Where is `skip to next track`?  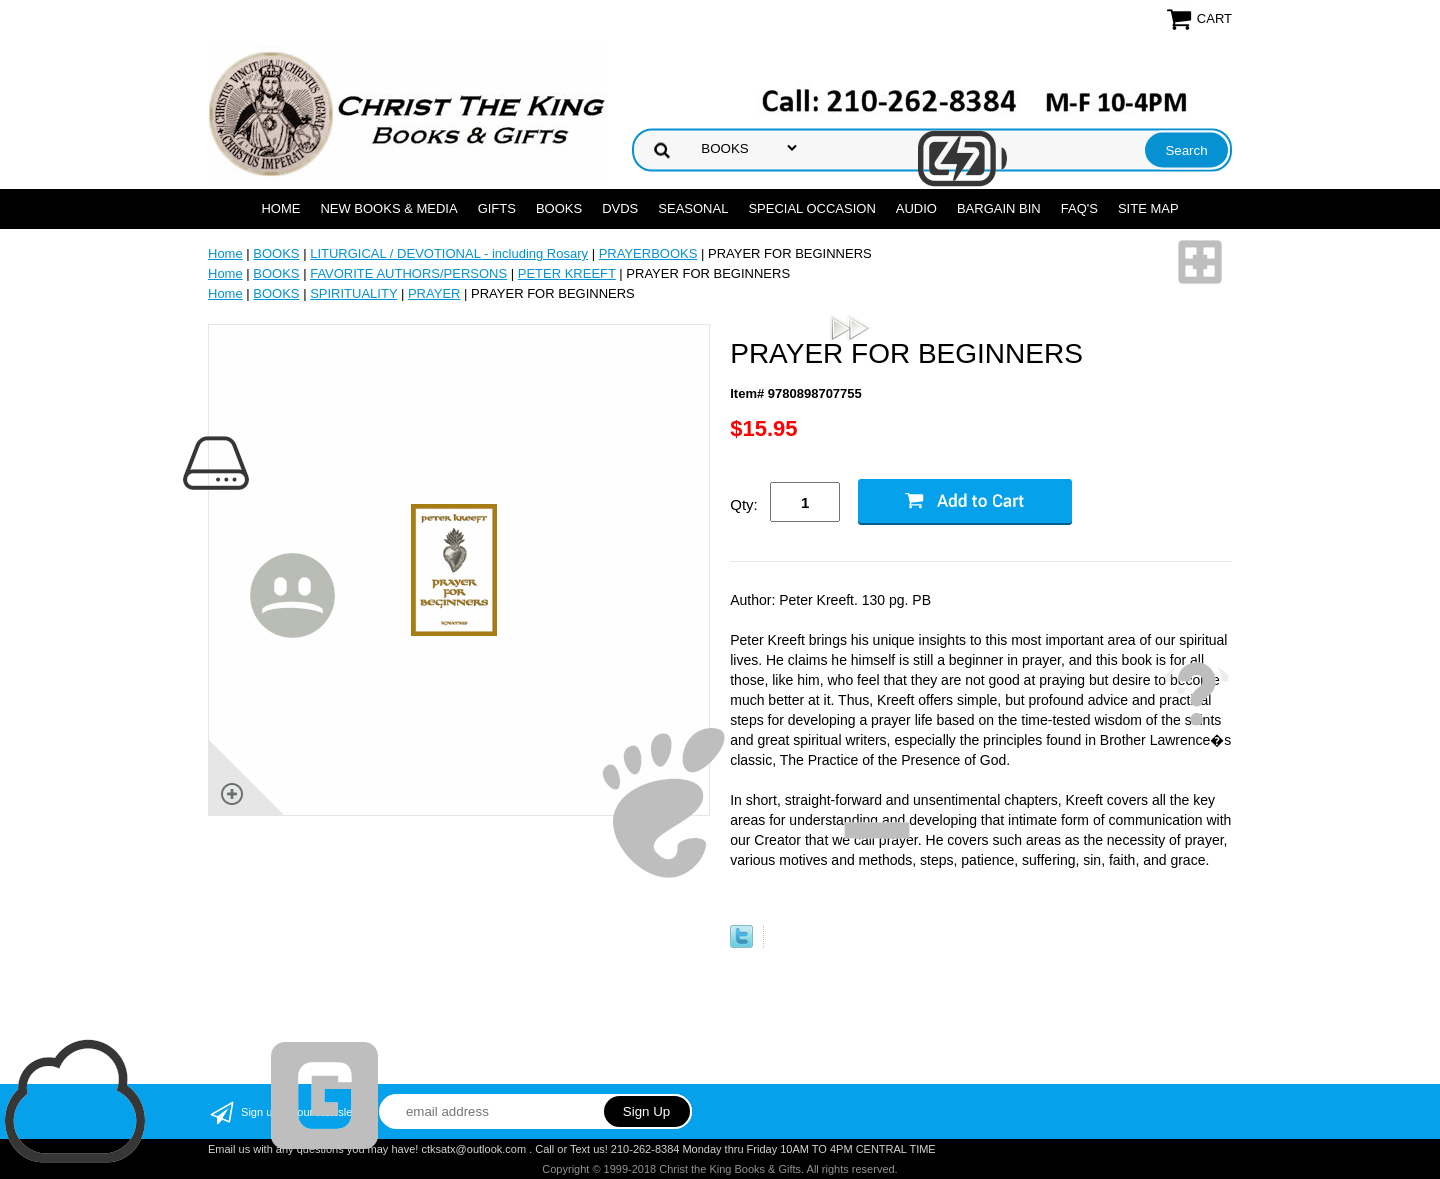
skip to next track is located at coordinates (849, 328).